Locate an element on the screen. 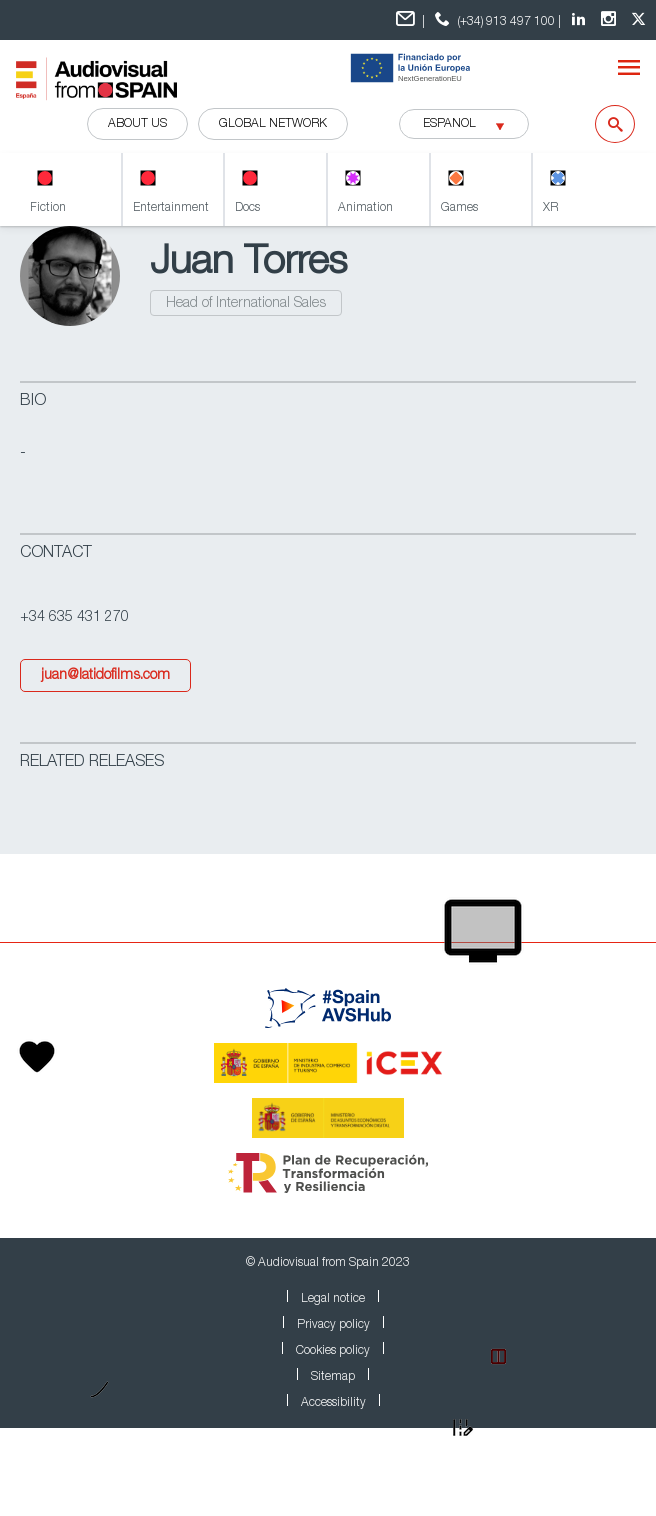 The height and width of the screenshot is (1516, 656). access personal video content is located at coordinates (483, 931).